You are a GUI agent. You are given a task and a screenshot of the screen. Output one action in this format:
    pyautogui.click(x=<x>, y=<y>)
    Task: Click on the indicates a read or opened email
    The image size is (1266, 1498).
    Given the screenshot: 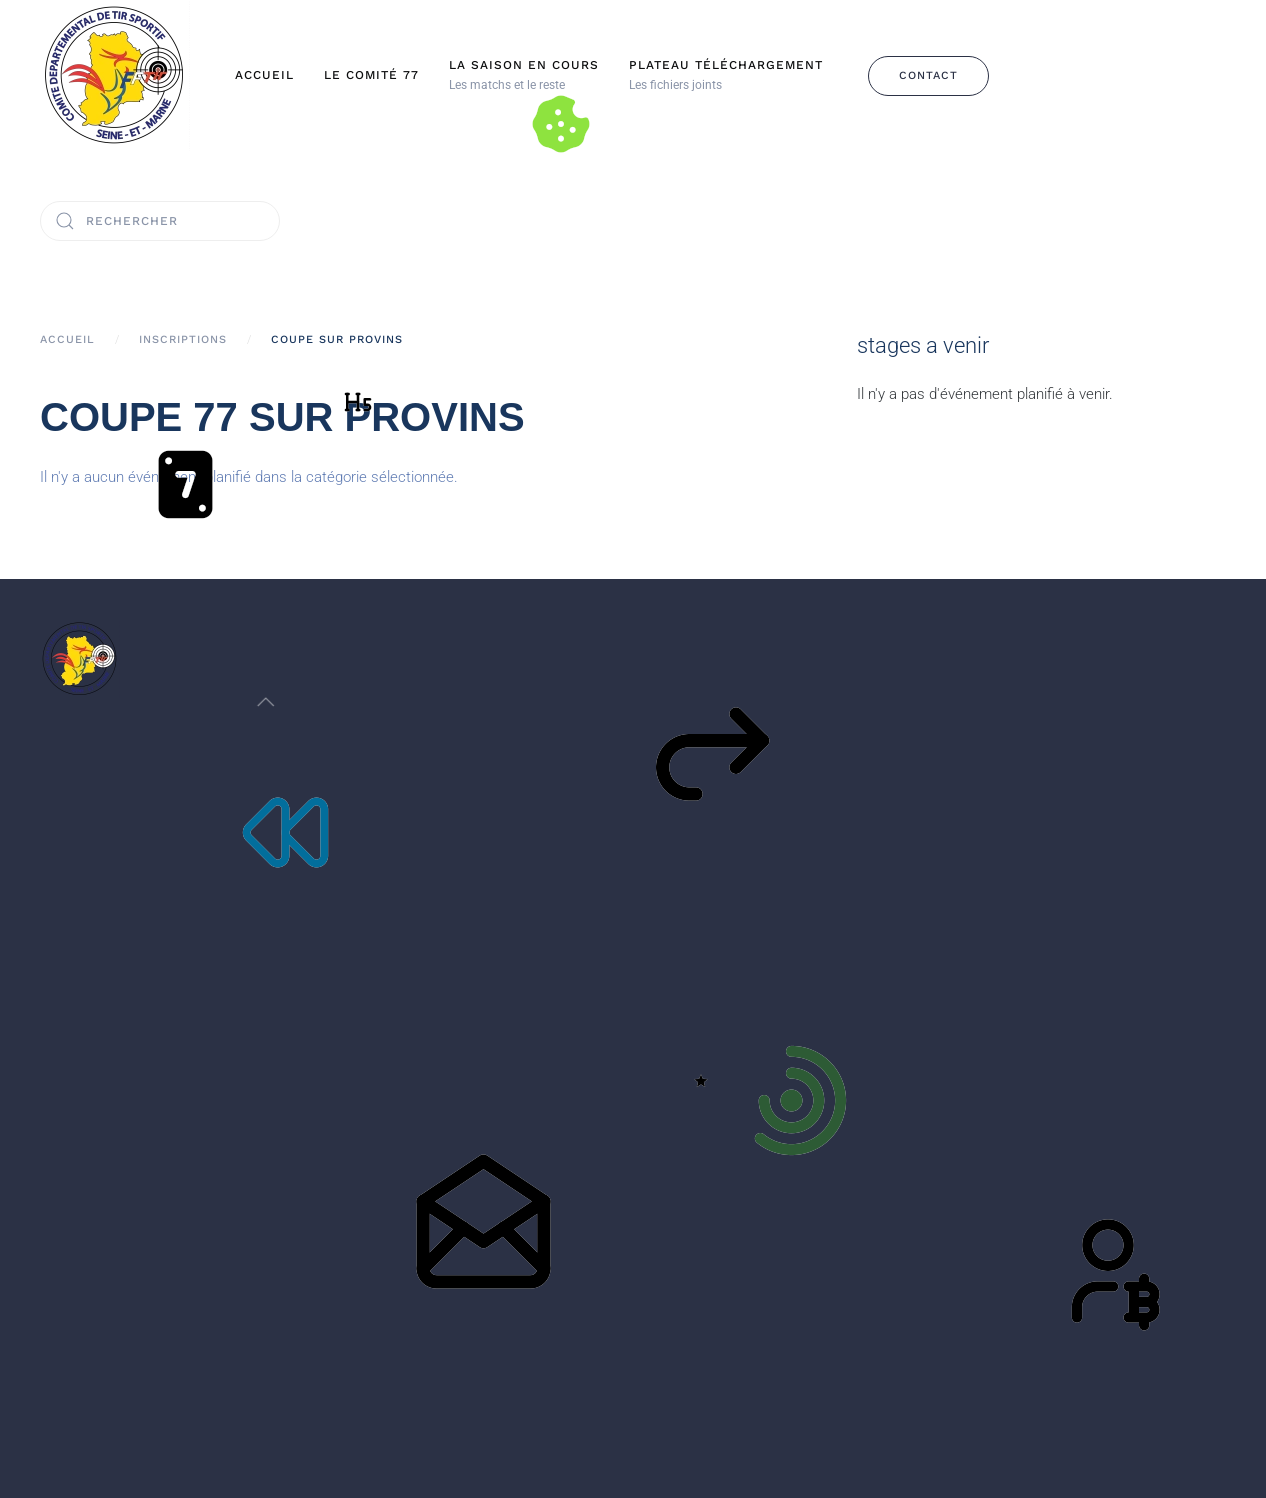 What is the action you would take?
    pyautogui.click(x=483, y=1221)
    